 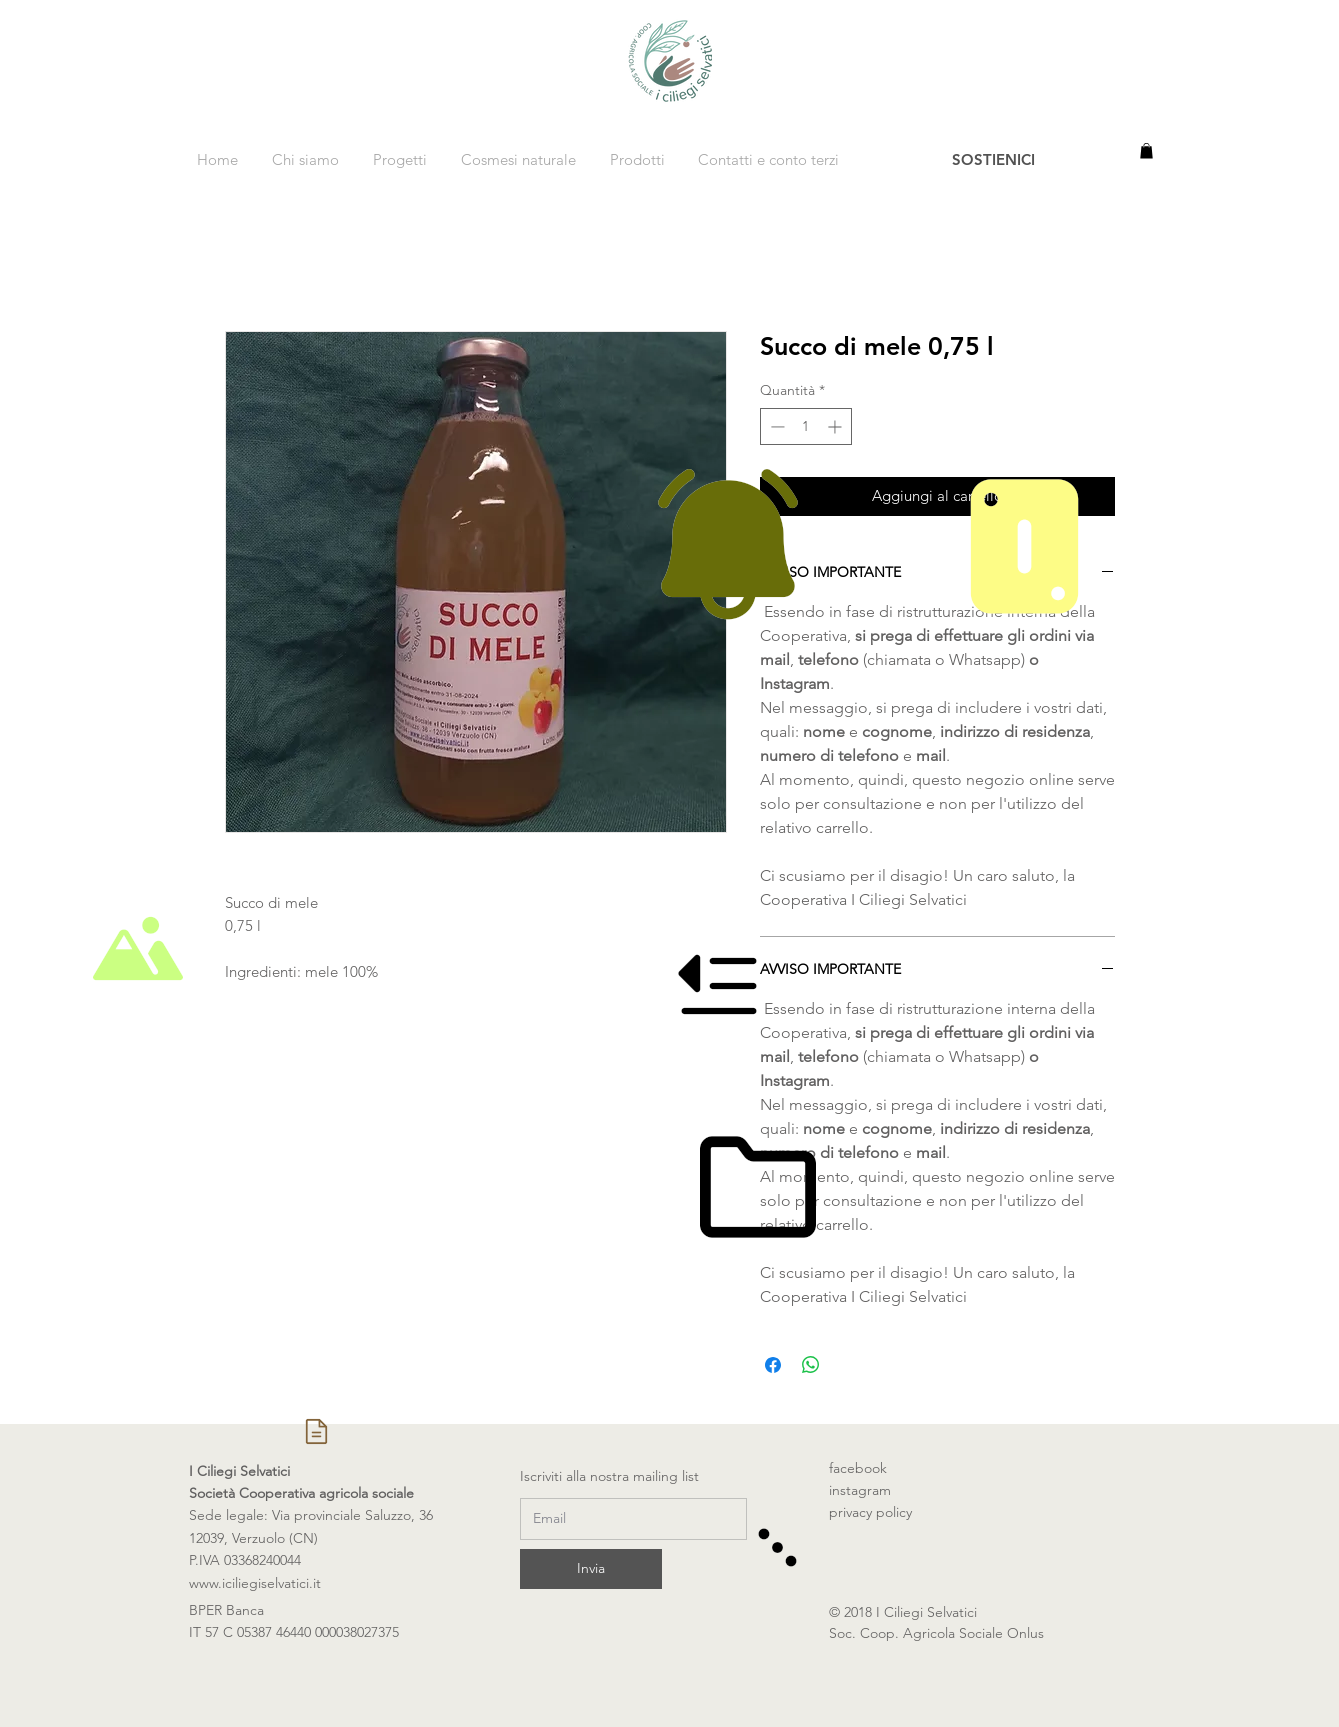 What do you see at coordinates (777, 1547) in the screenshot?
I see `more options menu` at bounding box center [777, 1547].